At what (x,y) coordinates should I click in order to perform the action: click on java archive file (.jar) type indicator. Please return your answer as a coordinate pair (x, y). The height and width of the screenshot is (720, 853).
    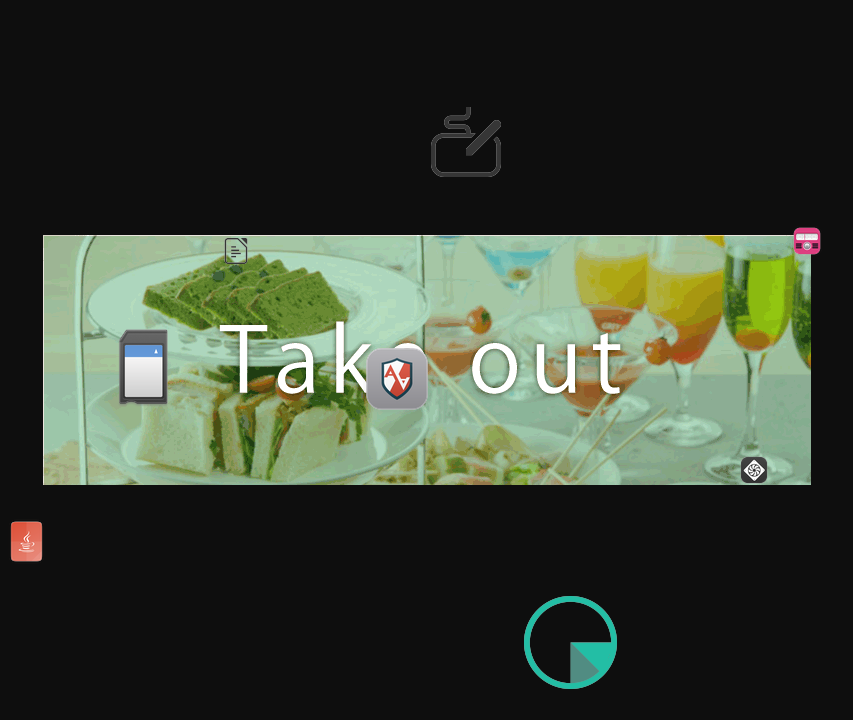
    Looking at the image, I should click on (26, 541).